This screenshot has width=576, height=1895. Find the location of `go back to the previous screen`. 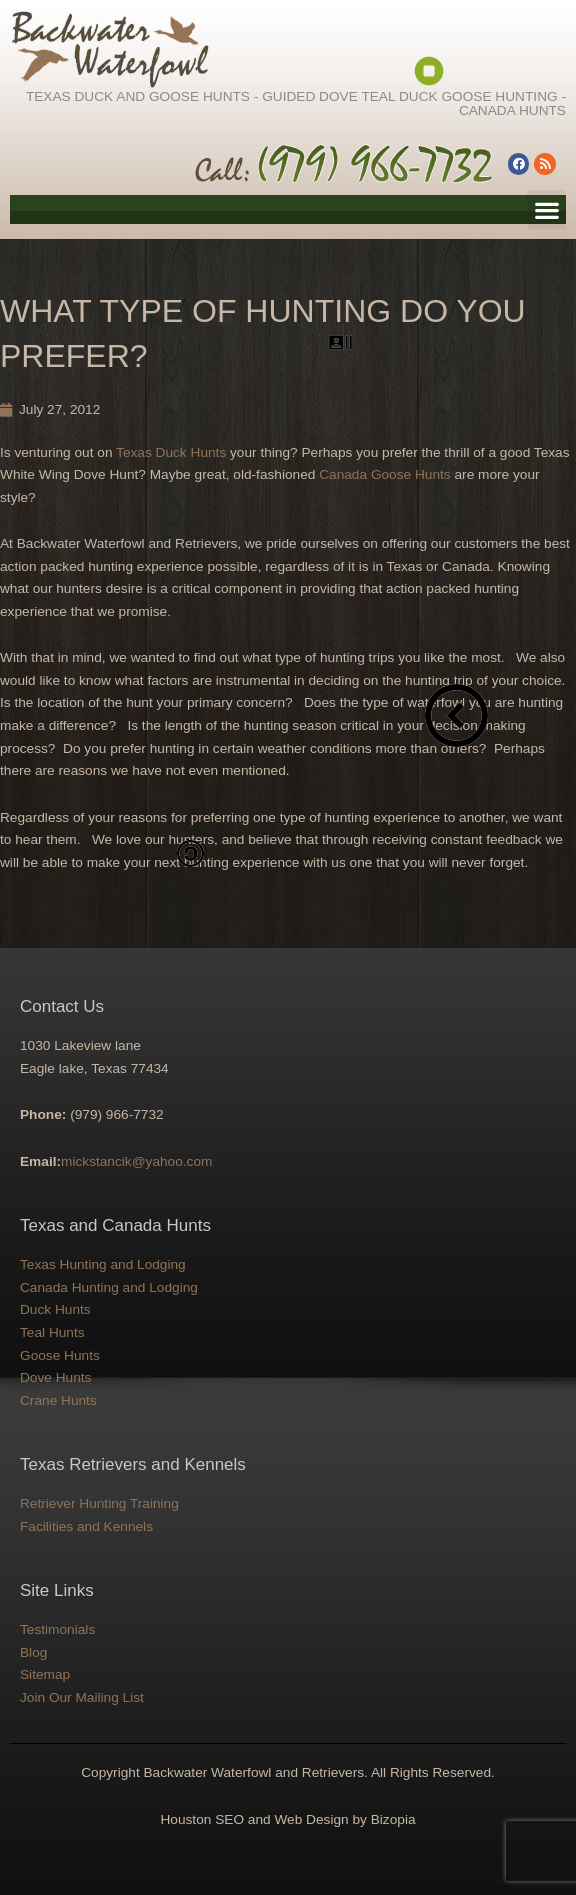

go back to the previous screen is located at coordinates (456, 715).